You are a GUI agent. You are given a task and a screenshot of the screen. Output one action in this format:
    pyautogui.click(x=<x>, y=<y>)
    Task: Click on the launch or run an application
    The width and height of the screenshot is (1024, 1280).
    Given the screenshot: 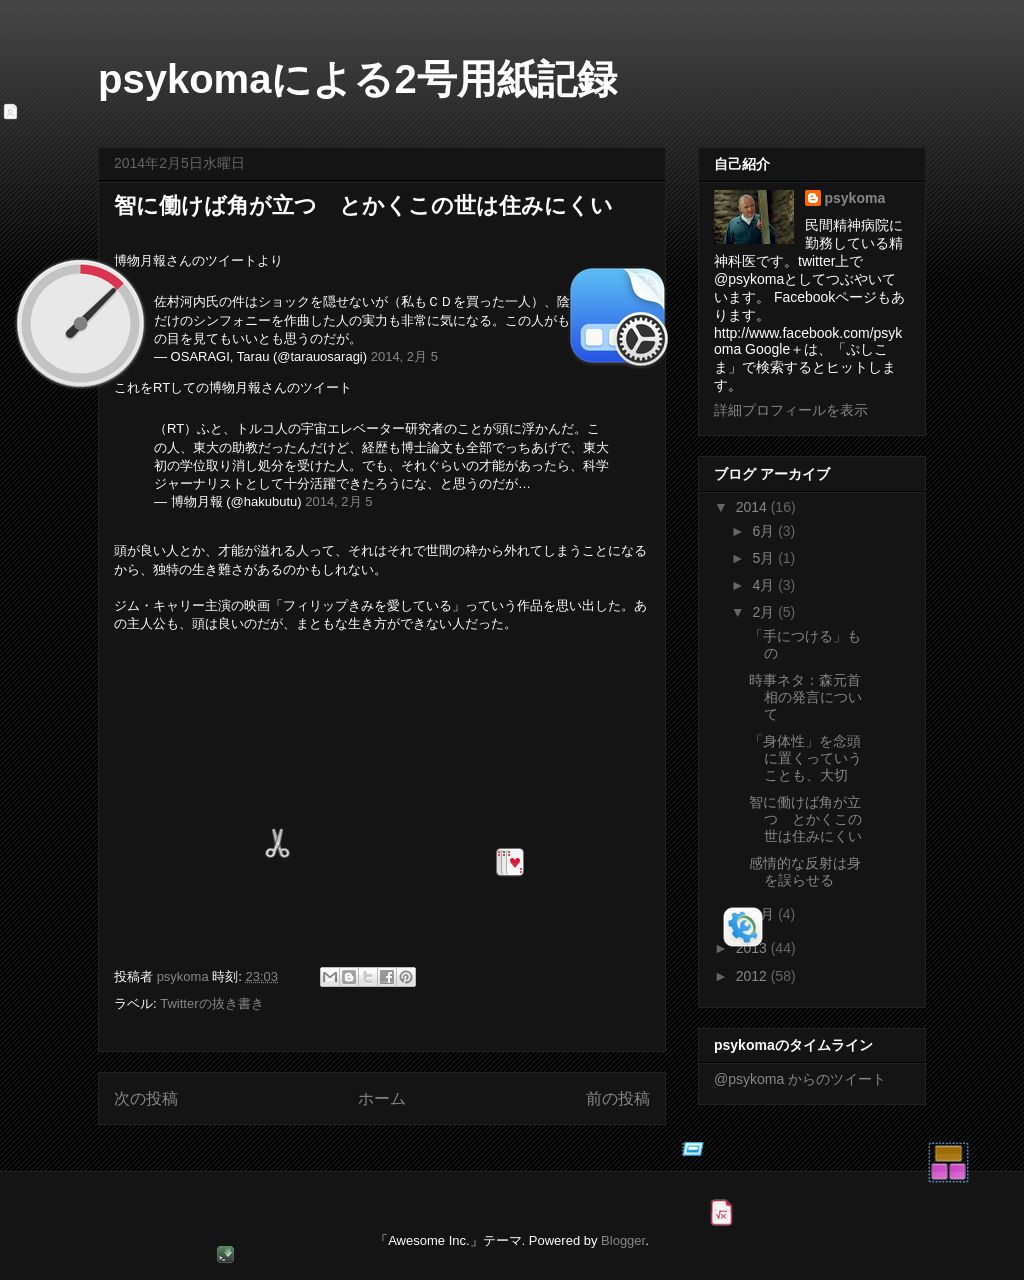 What is the action you would take?
    pyautogui.click(x=693, y=1149)
    